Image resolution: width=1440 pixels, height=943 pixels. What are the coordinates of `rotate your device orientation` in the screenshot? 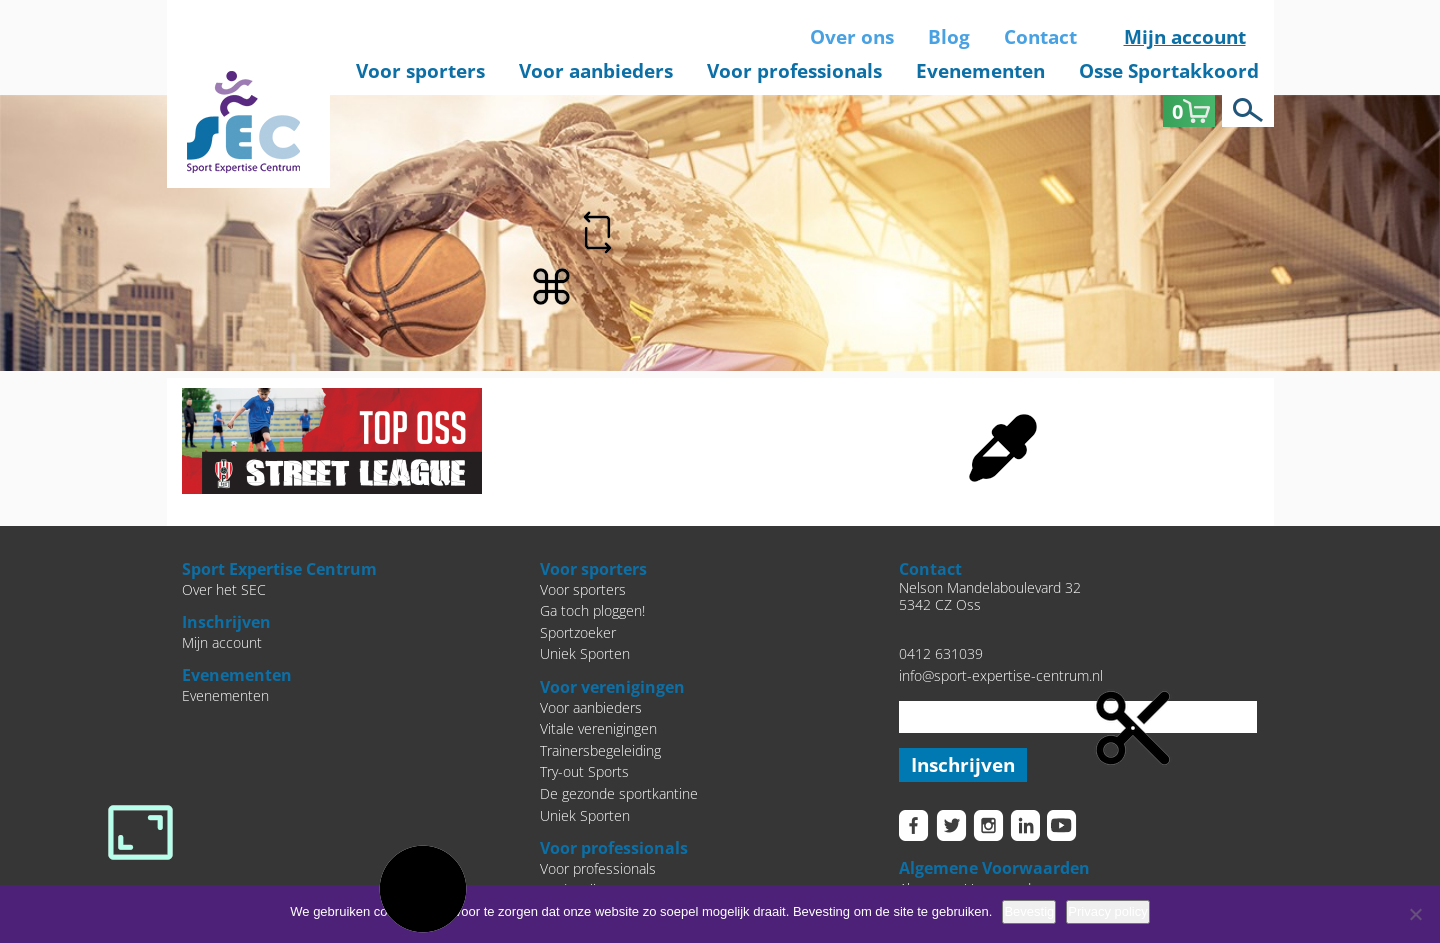 It's located at (597, 232).